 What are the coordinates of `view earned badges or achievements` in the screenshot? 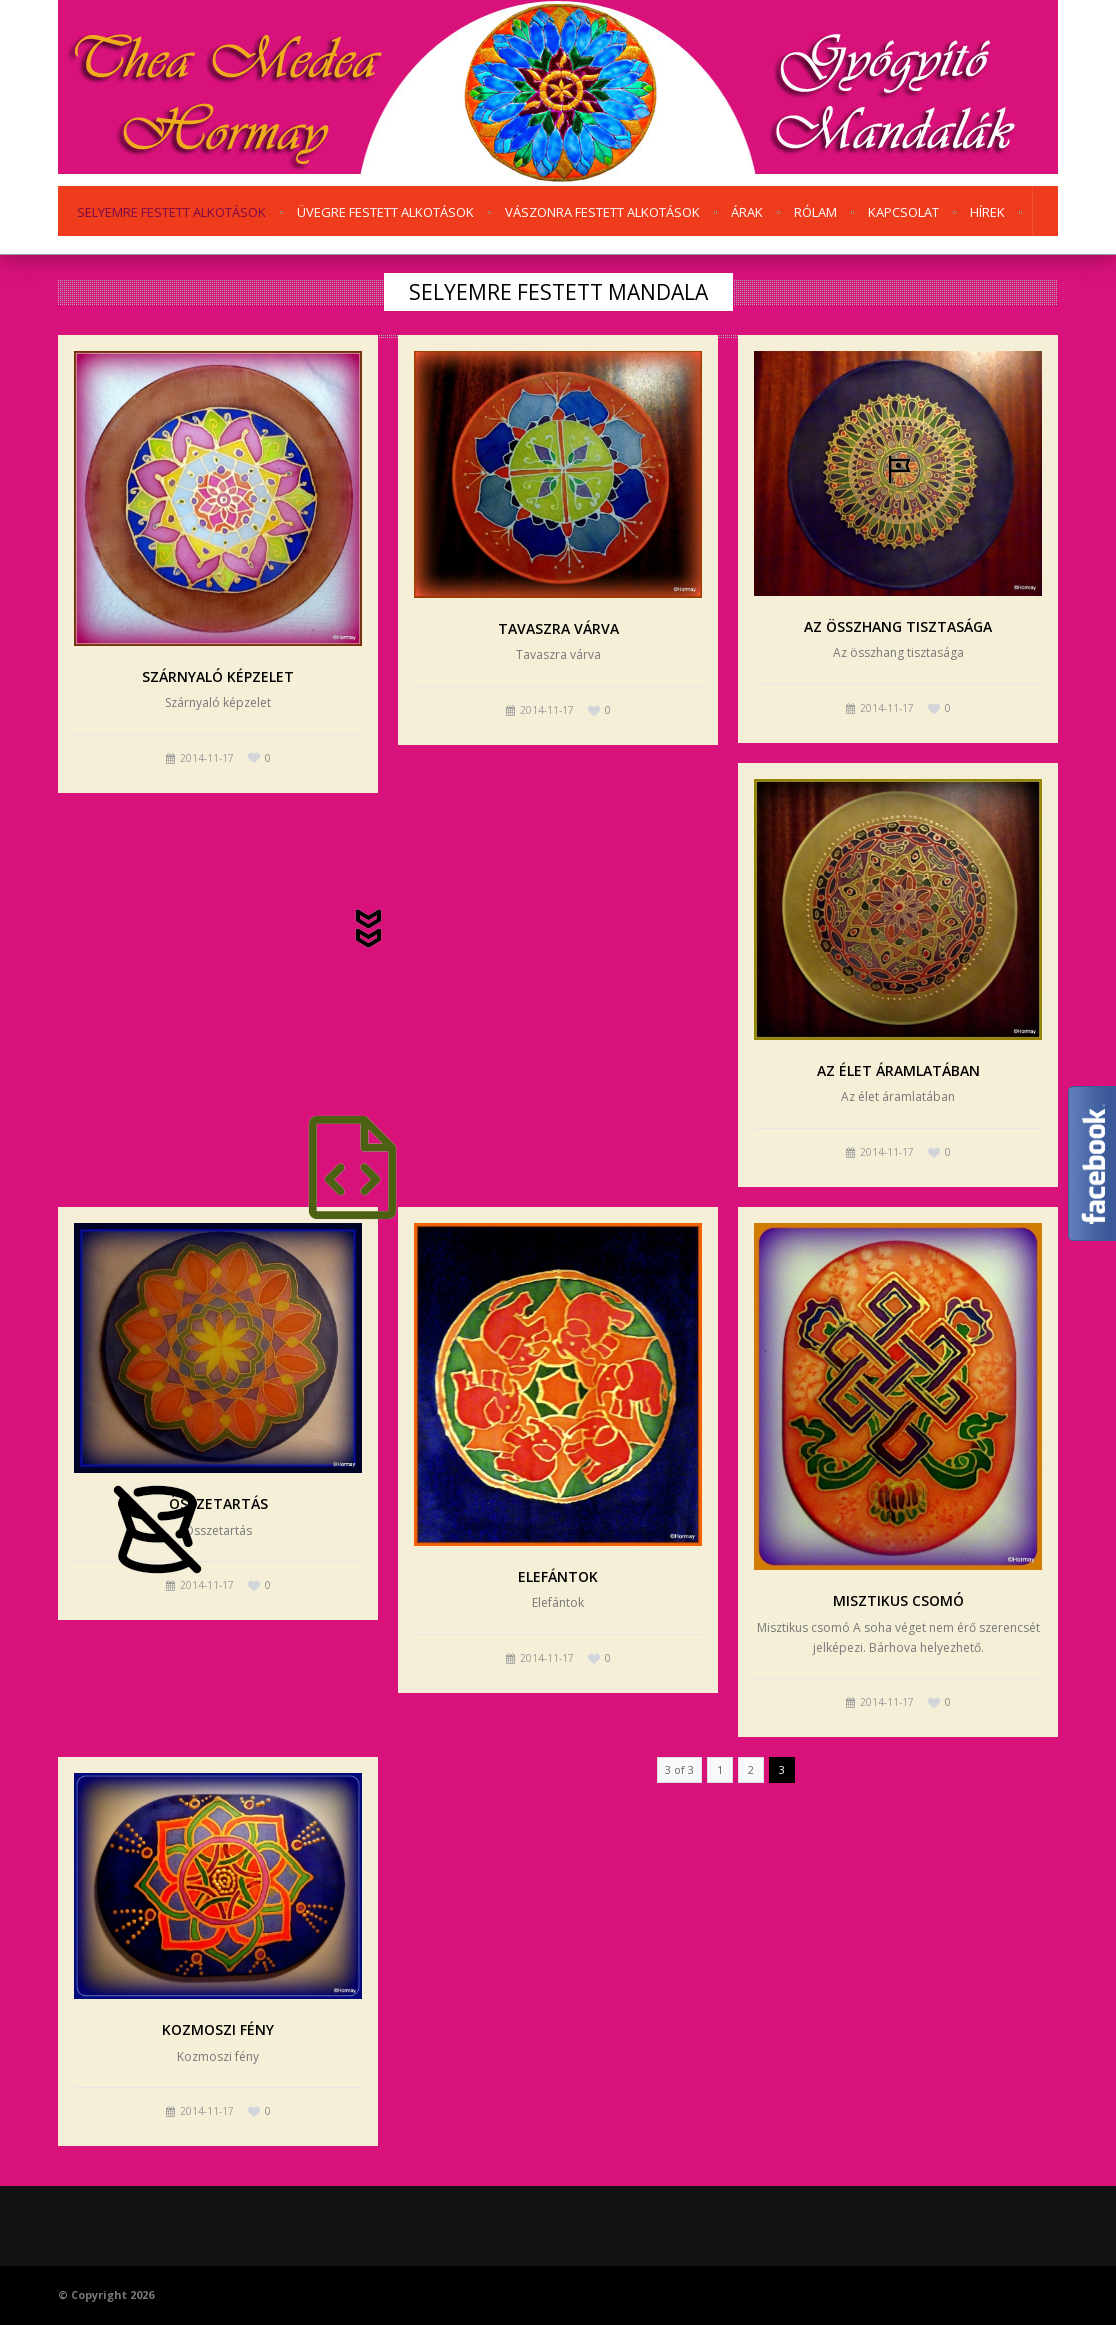 It's located at (368, 928).